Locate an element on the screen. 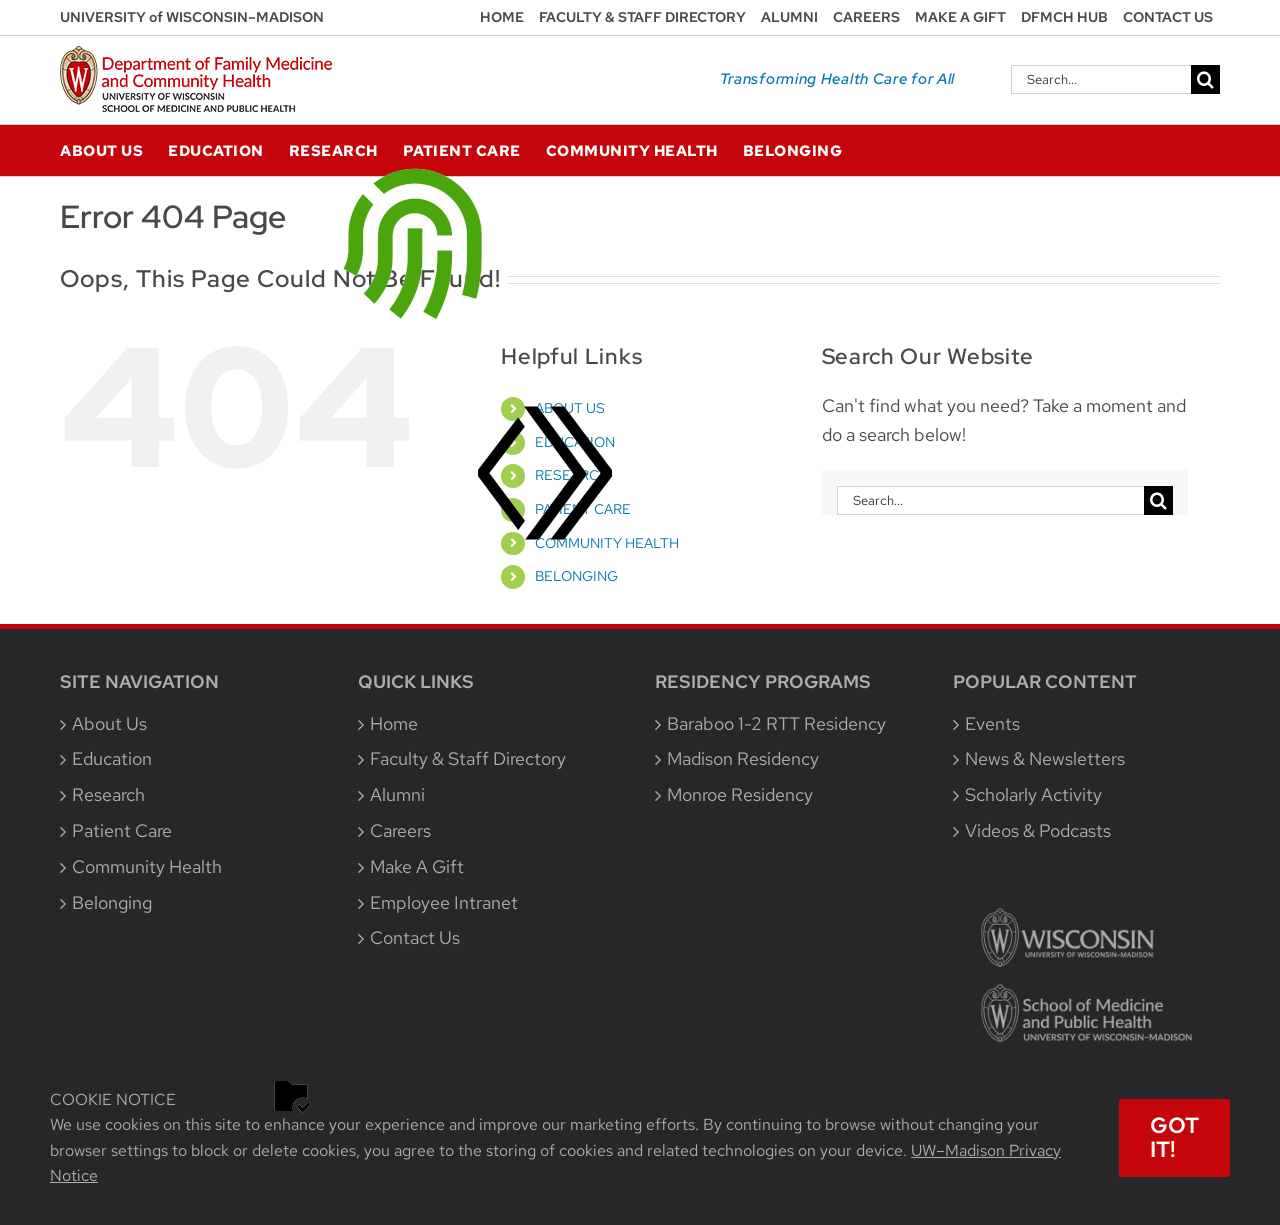  folder verified or approved is located at coordinates (291, 1096).